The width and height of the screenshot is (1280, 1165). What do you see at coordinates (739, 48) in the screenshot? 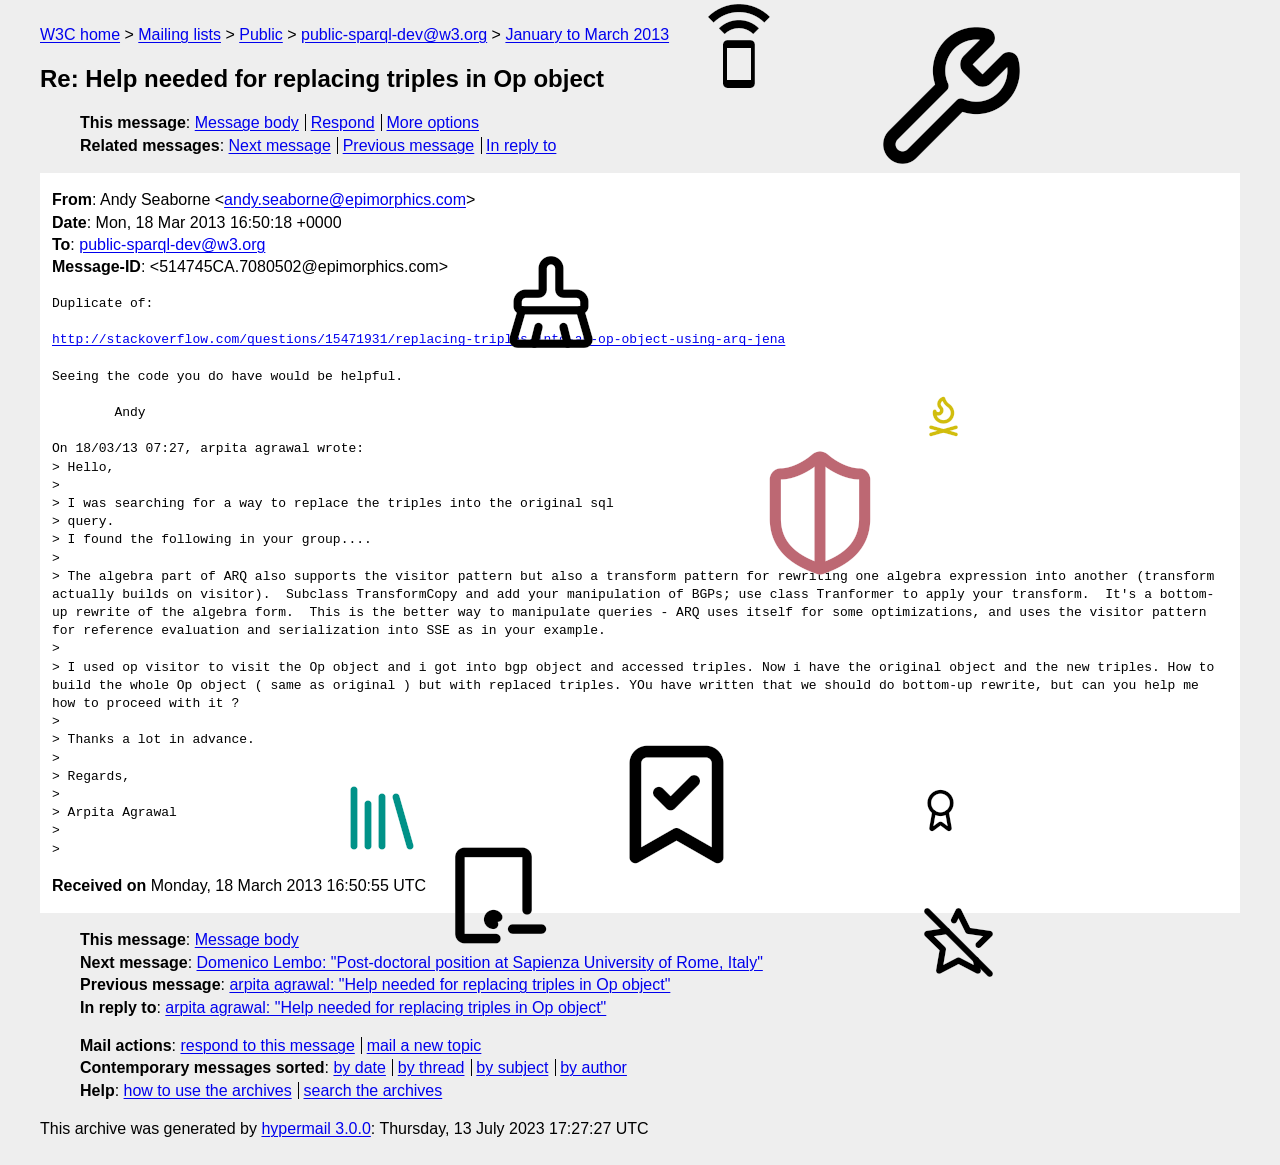
I see `enable speakerphone mode during a call` at bounding box center [739, 48].